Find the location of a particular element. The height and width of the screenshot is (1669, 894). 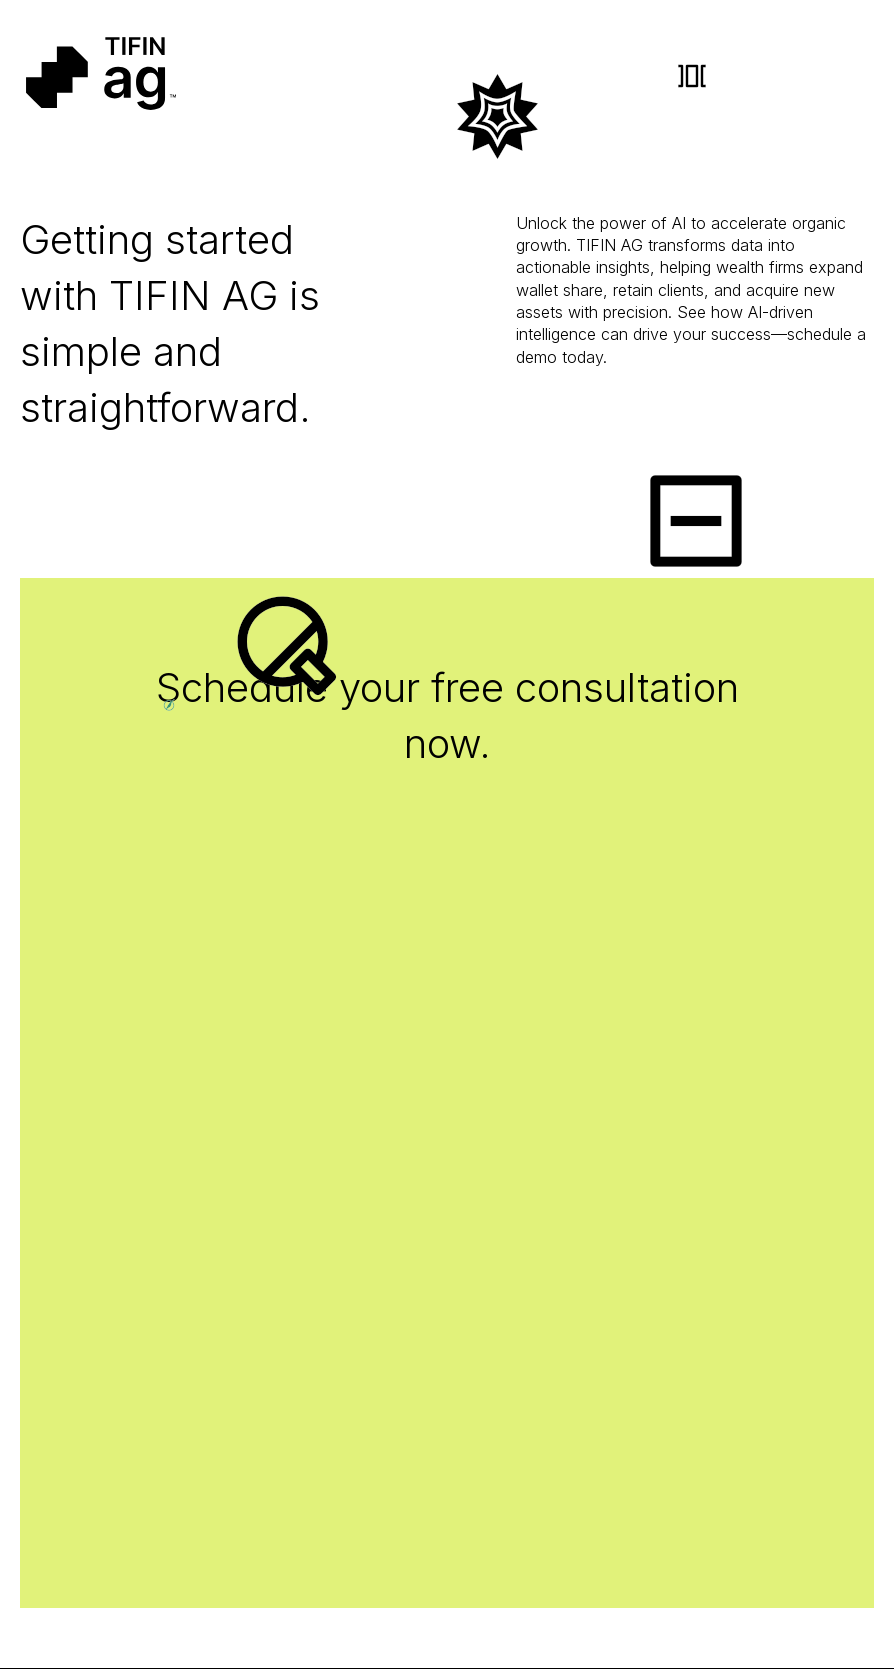

open wolfram mathematica application is located at coordinates (497, 116).